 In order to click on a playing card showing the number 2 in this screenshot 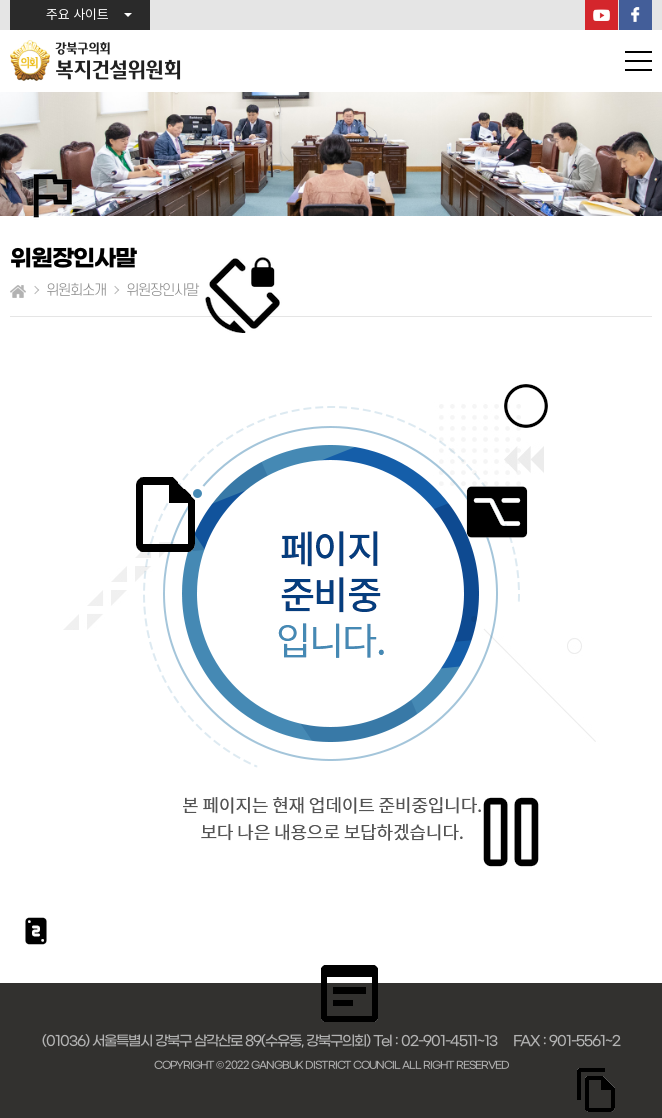, I will do `click(36, 931)`.